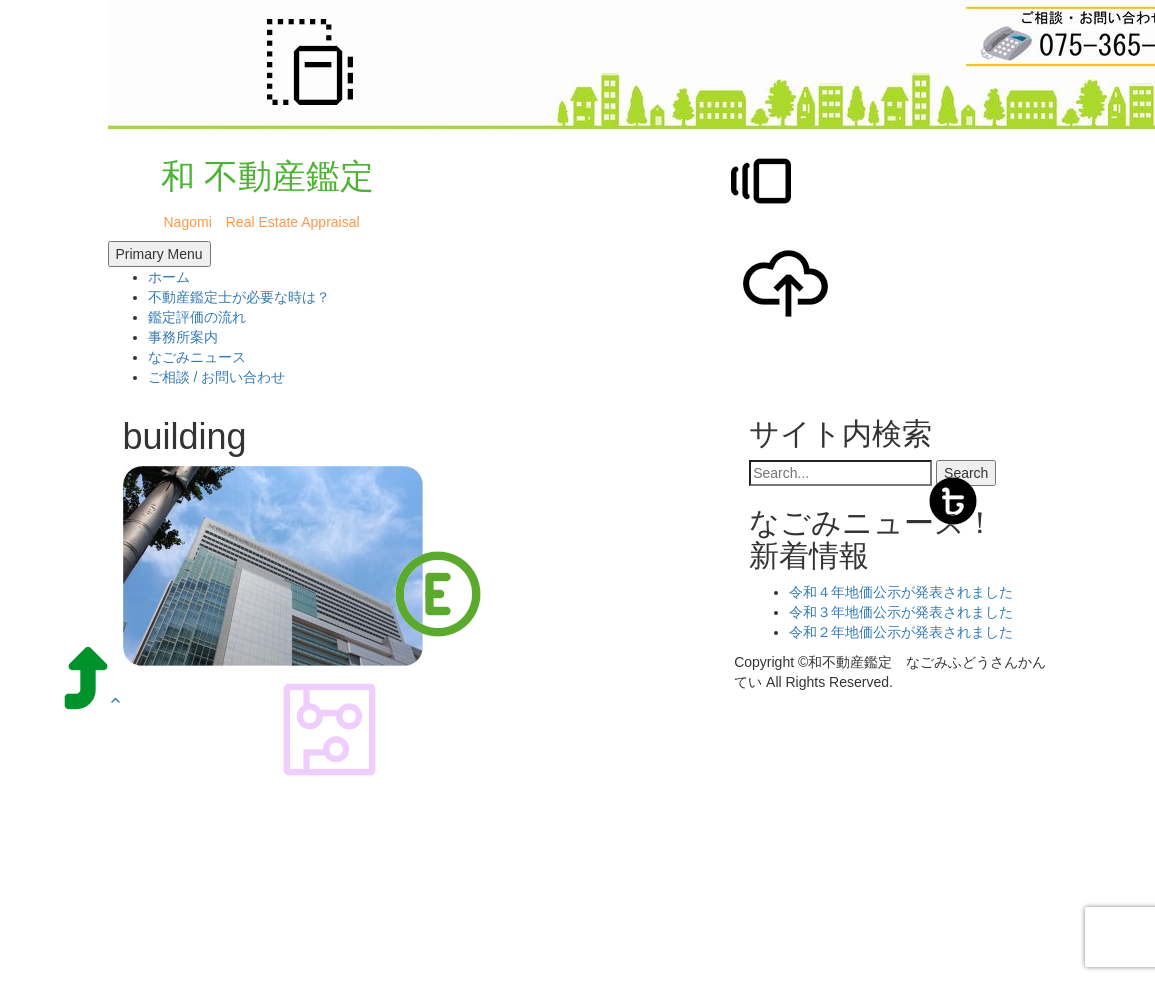  I want to click on indicates an "E" rating or classification, so click(438, 594).